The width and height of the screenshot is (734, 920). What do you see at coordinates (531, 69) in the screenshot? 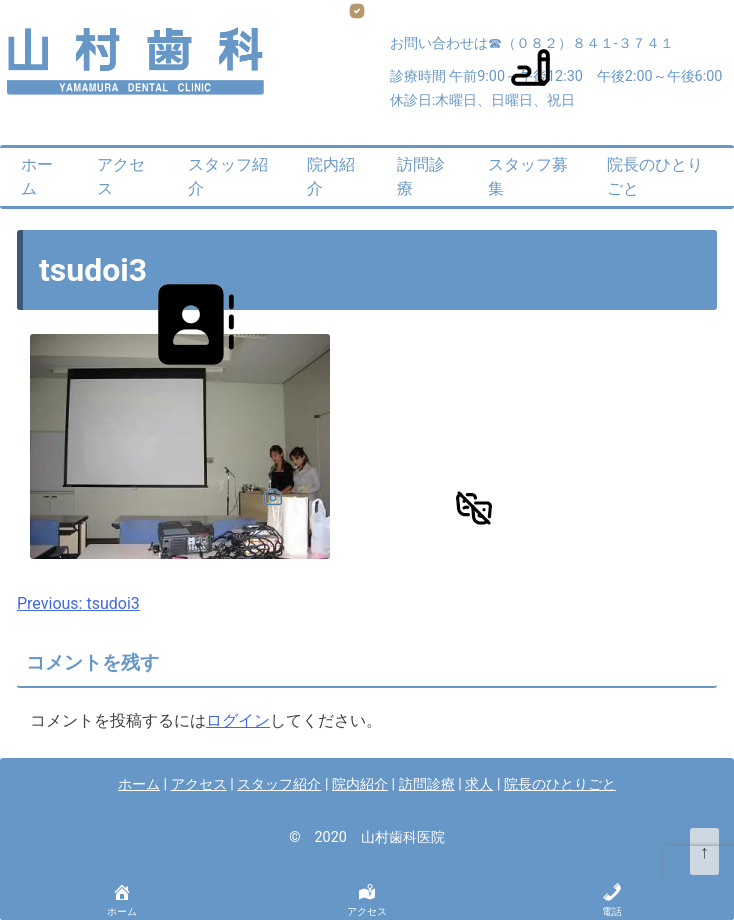
I see `compose or write new content` at bounding box center [531, 69].